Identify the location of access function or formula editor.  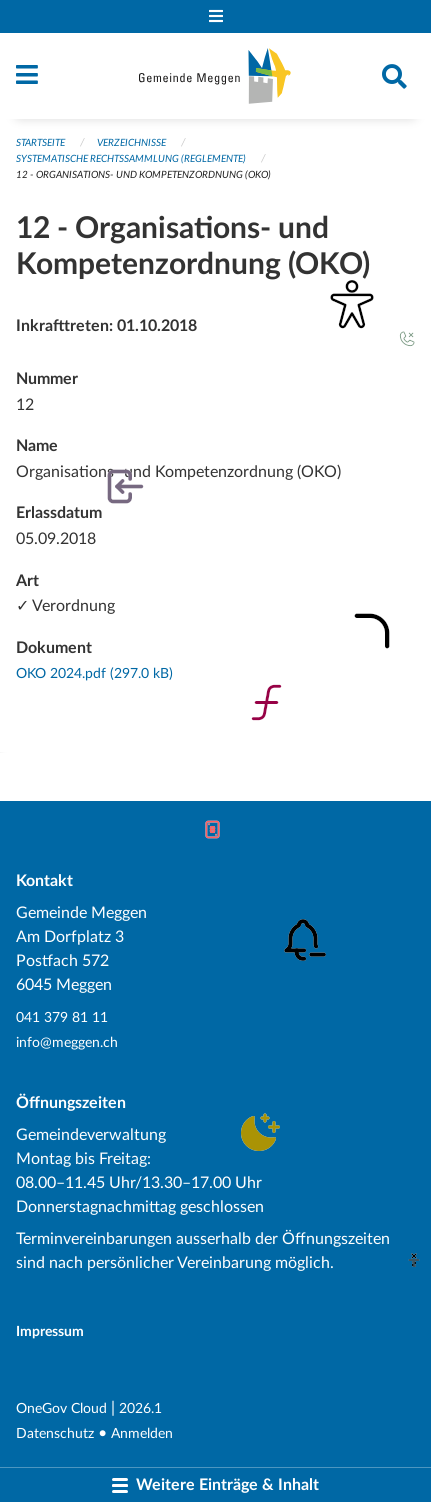
(266, 702).